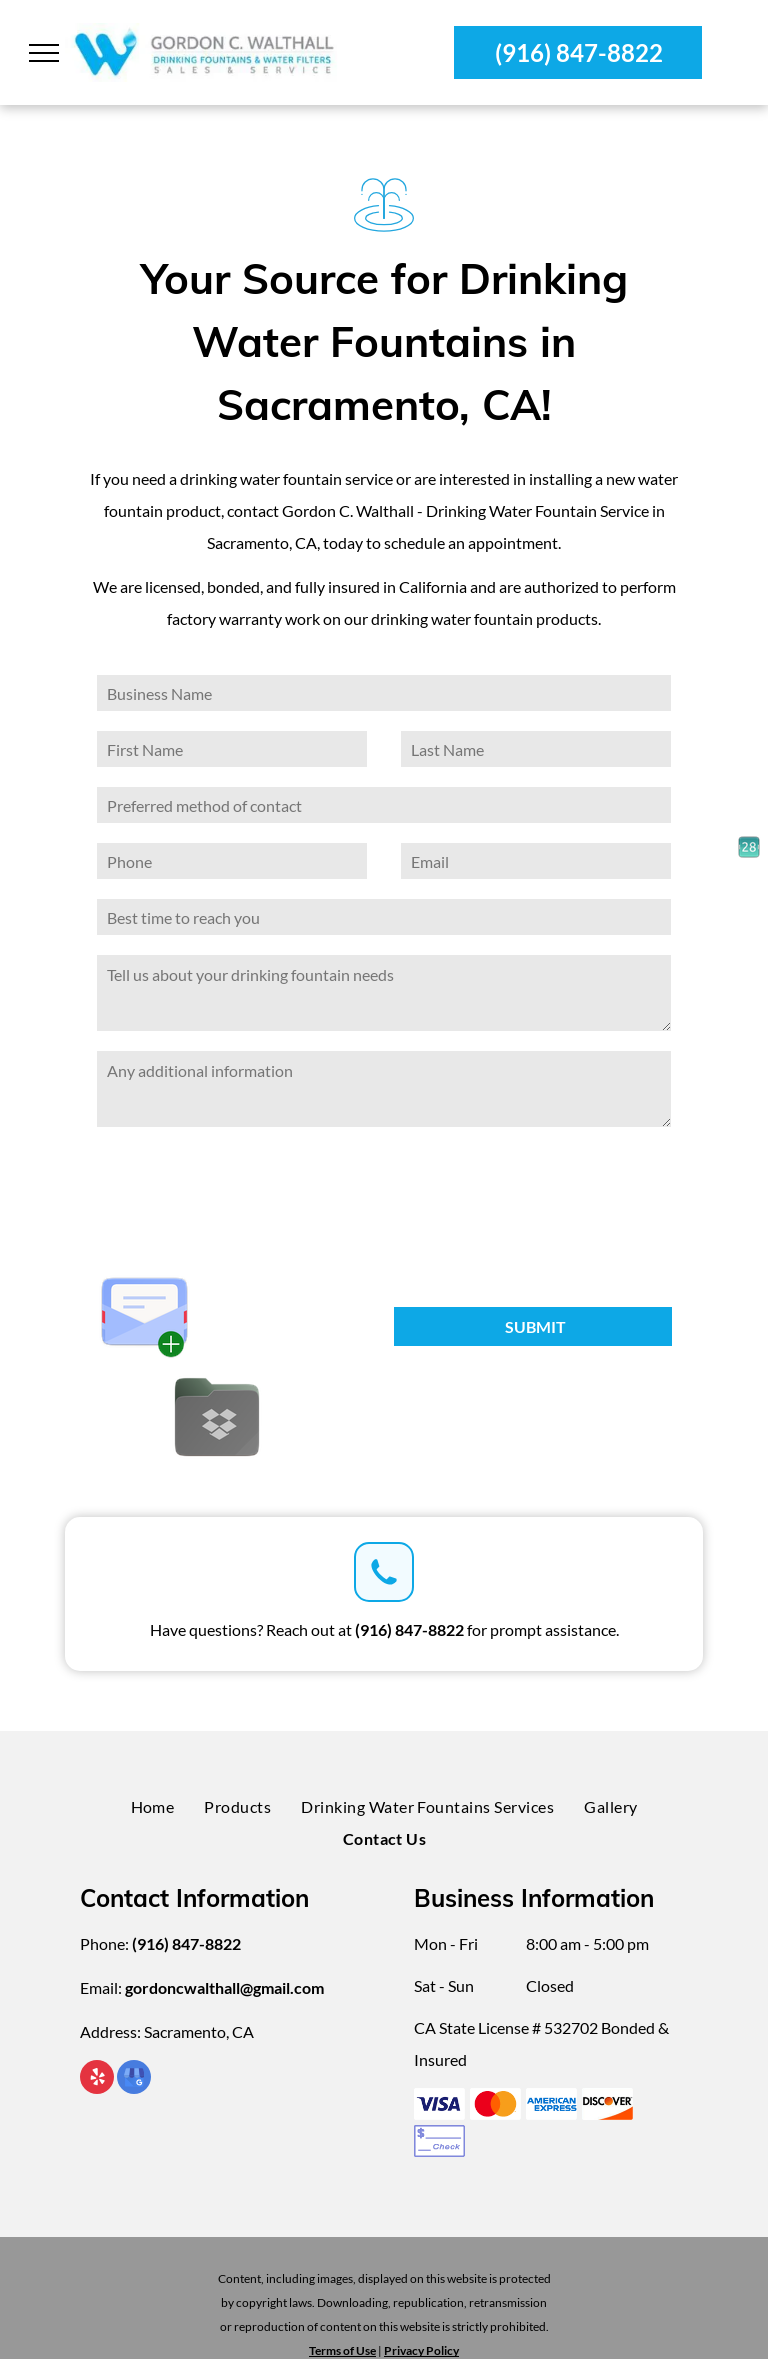  Describe the element at coordinates (217, 1417) in the screenshot. I see `open your dropbox folder` at that location.